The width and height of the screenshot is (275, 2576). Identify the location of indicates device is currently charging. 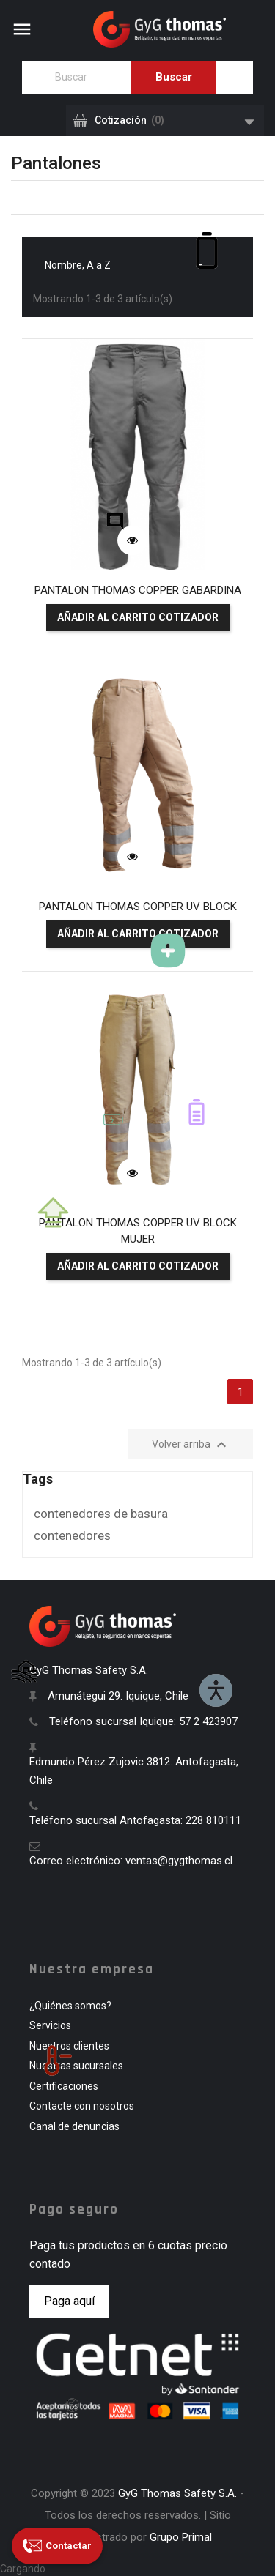
(113, 1120).